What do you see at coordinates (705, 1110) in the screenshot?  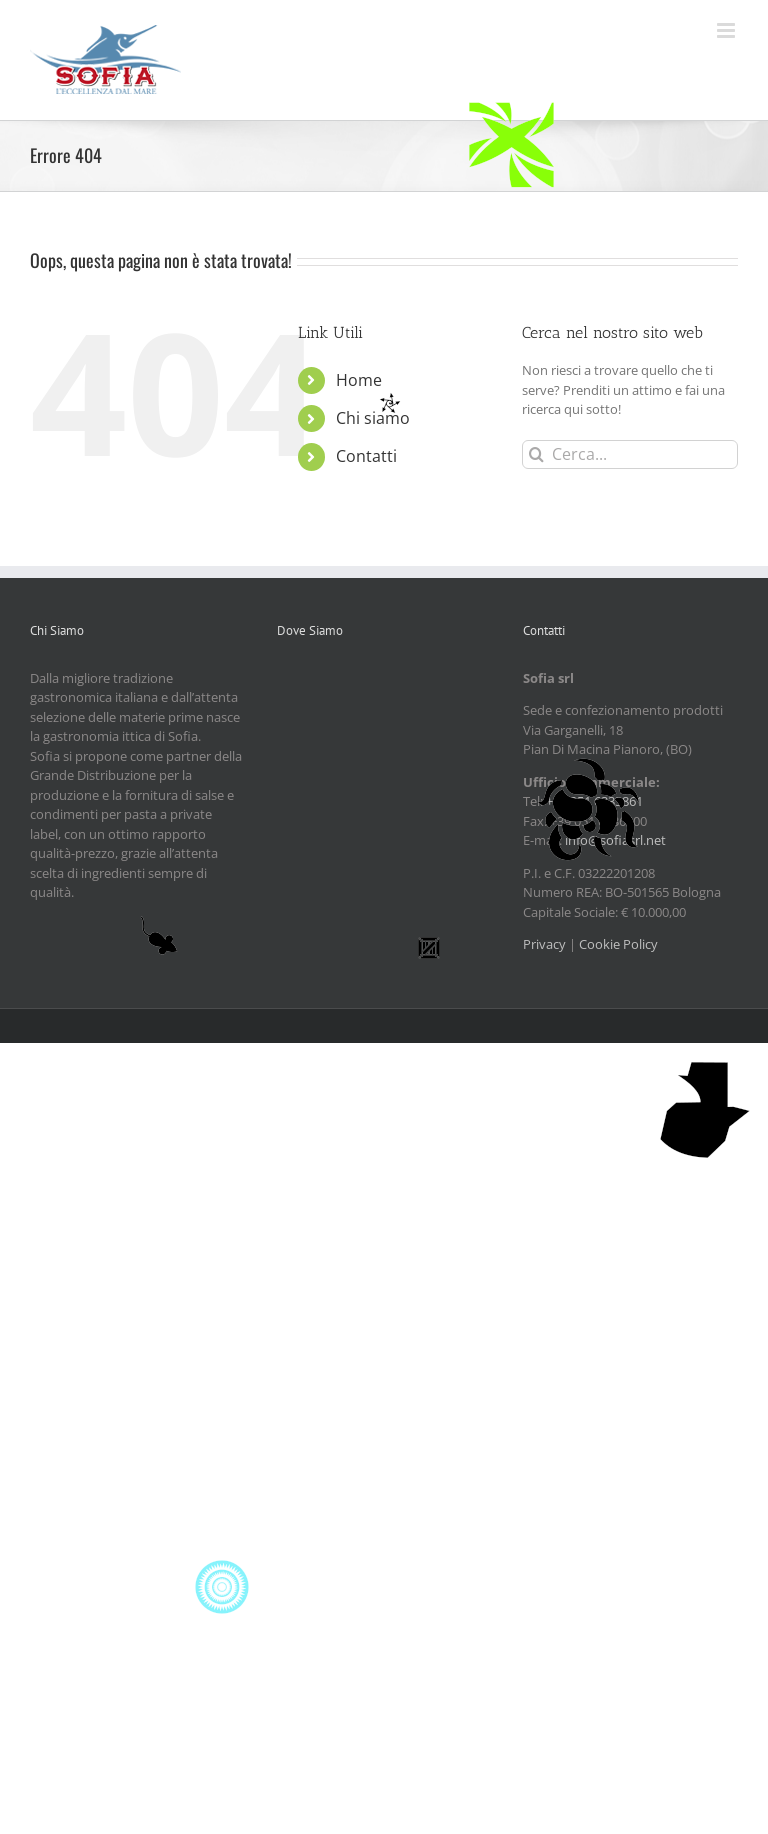 I see `select Guatemala as your country or region` at bounding box center [705, 1110].